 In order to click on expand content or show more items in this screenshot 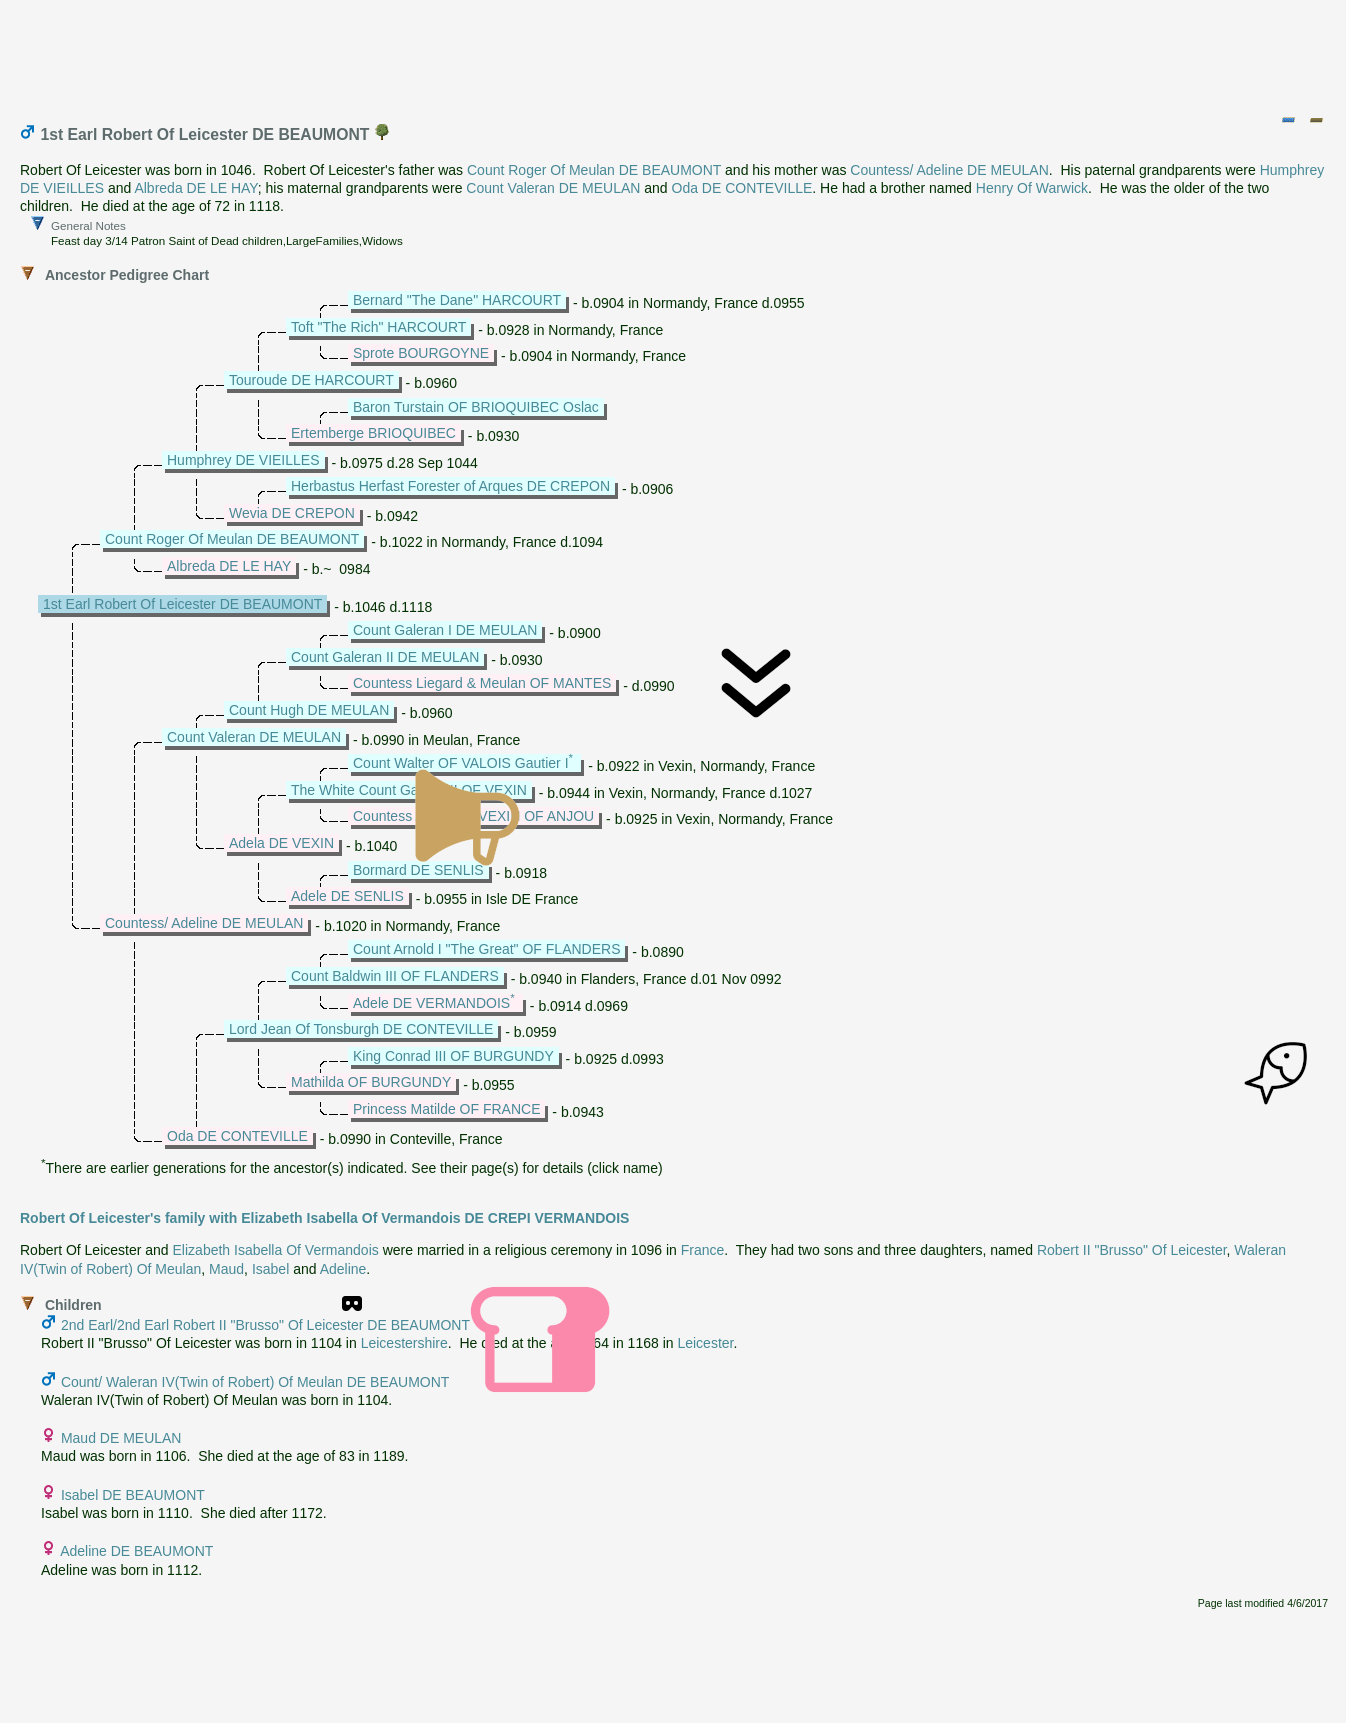, I will do `click(756, 683)`.